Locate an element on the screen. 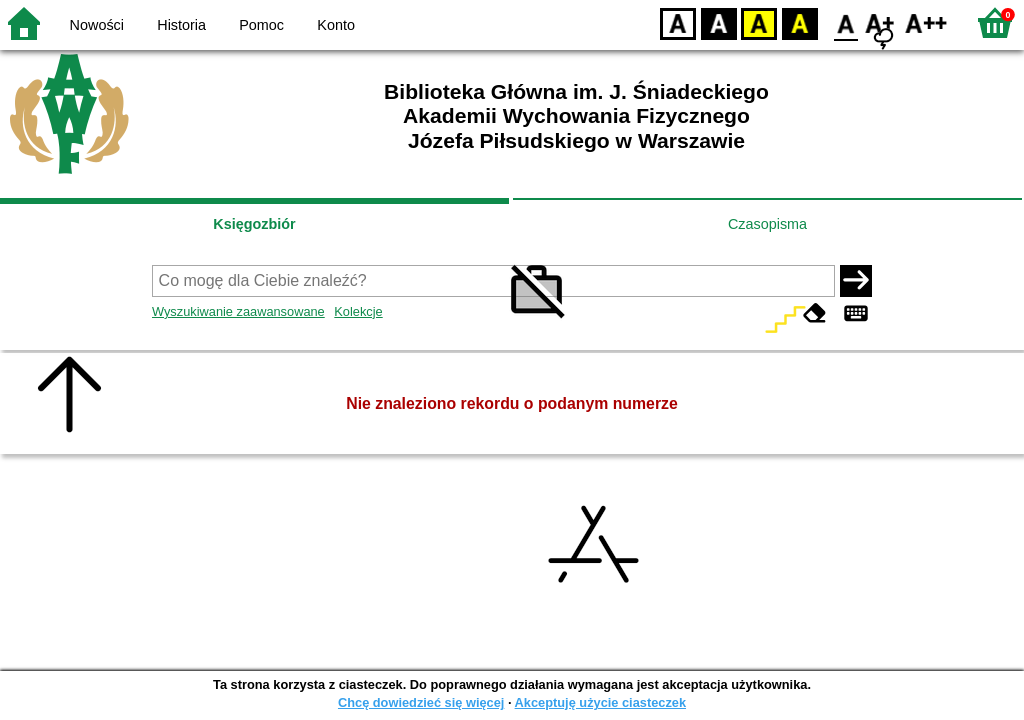 The height and width of the screenshot is (720, 1024). indicates thunderstorm or severe weather conditions is located at coordinates (883, 38).